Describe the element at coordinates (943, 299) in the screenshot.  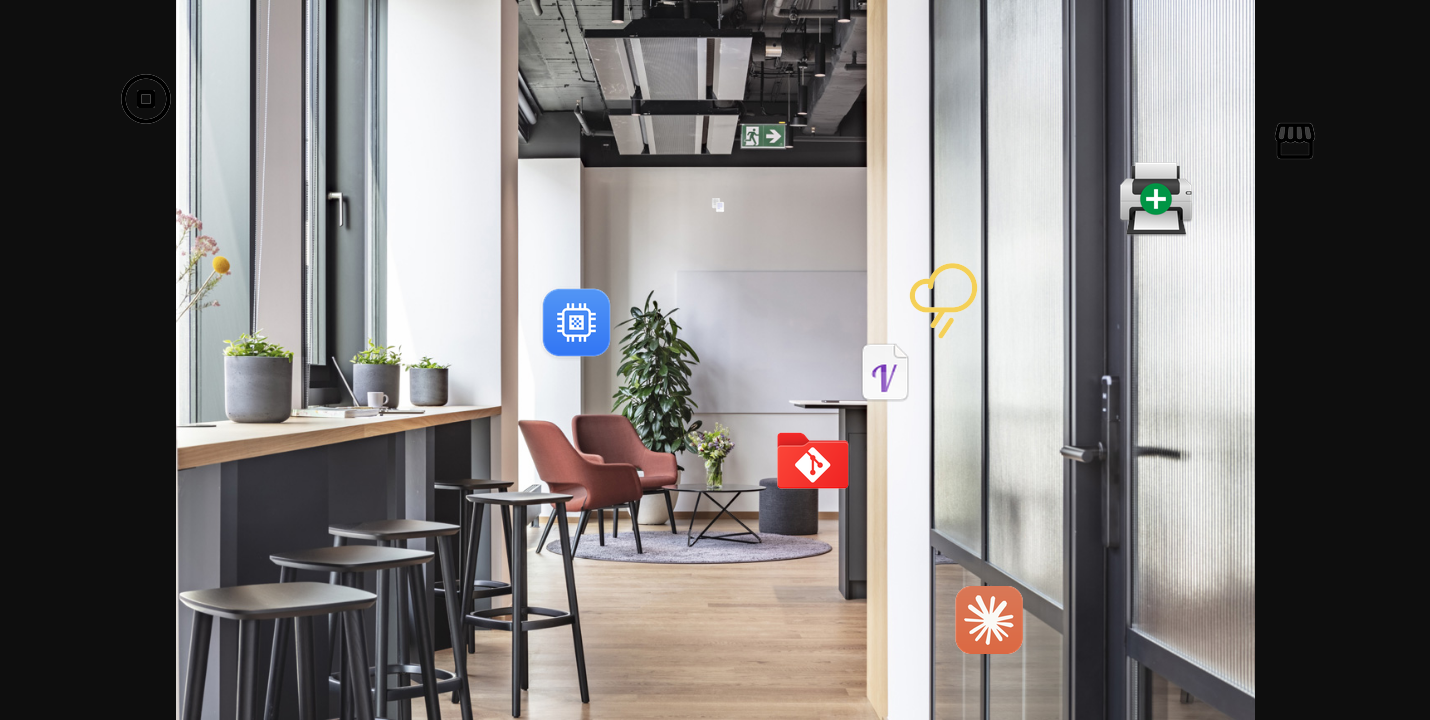
I see `view current weather conditions` at that location.